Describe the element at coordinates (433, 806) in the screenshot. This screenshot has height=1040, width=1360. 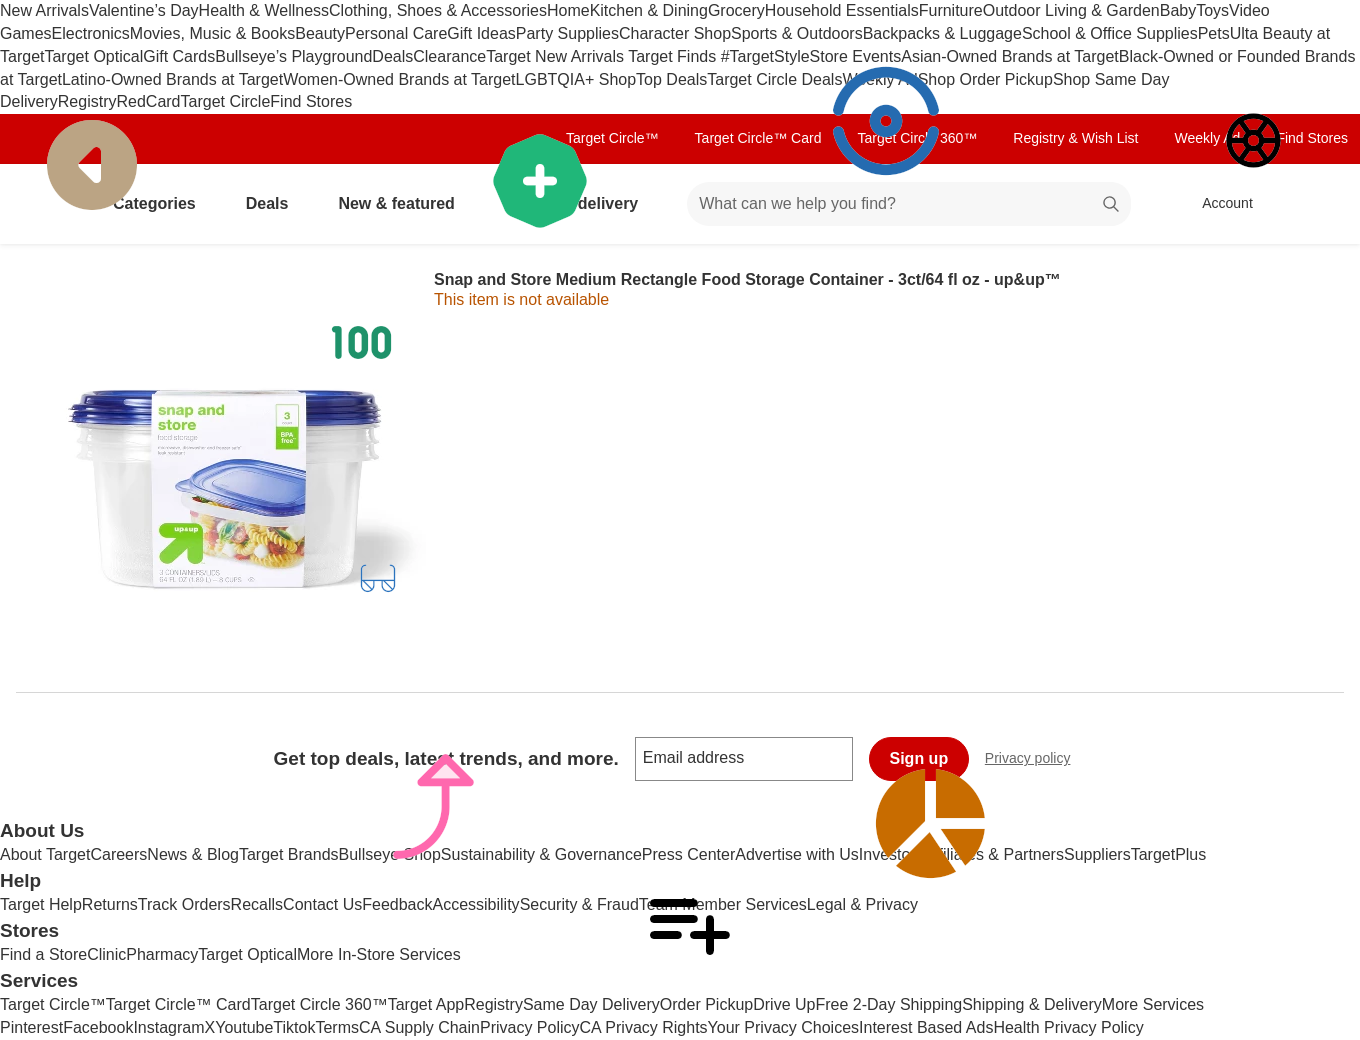
I see `navigate back and up in a menu hierarchy` at that location.